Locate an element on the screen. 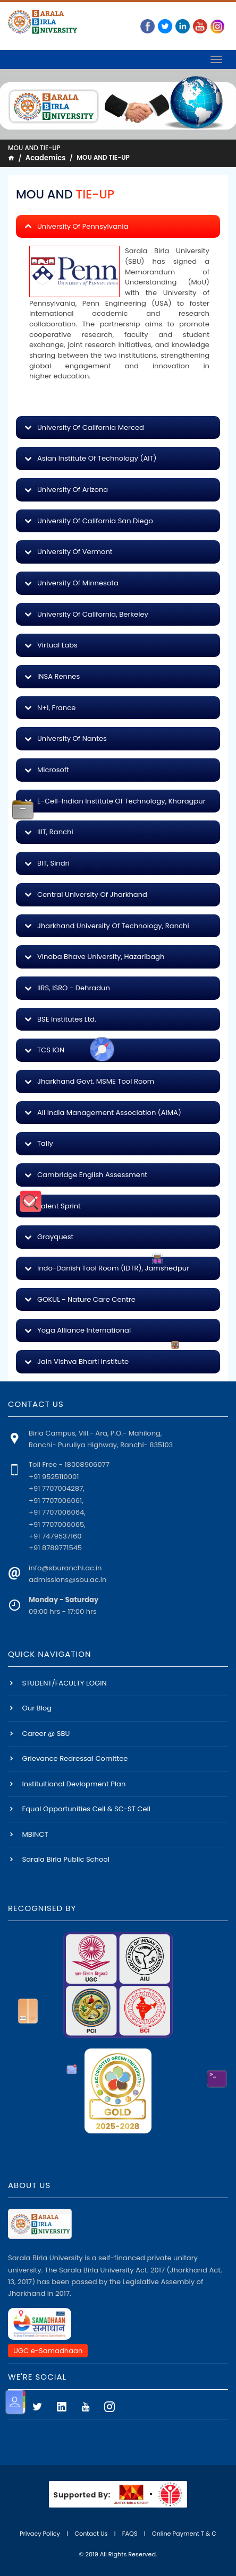  send an email message is located at coordinates (72, 2070).